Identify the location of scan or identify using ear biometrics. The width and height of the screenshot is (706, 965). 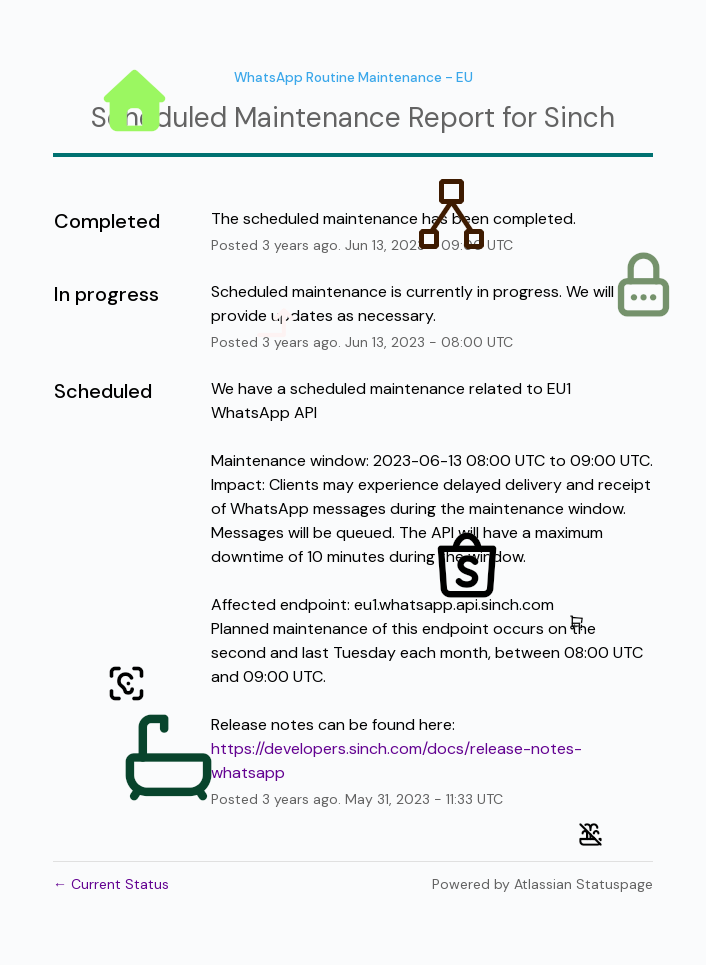
(126, 683).